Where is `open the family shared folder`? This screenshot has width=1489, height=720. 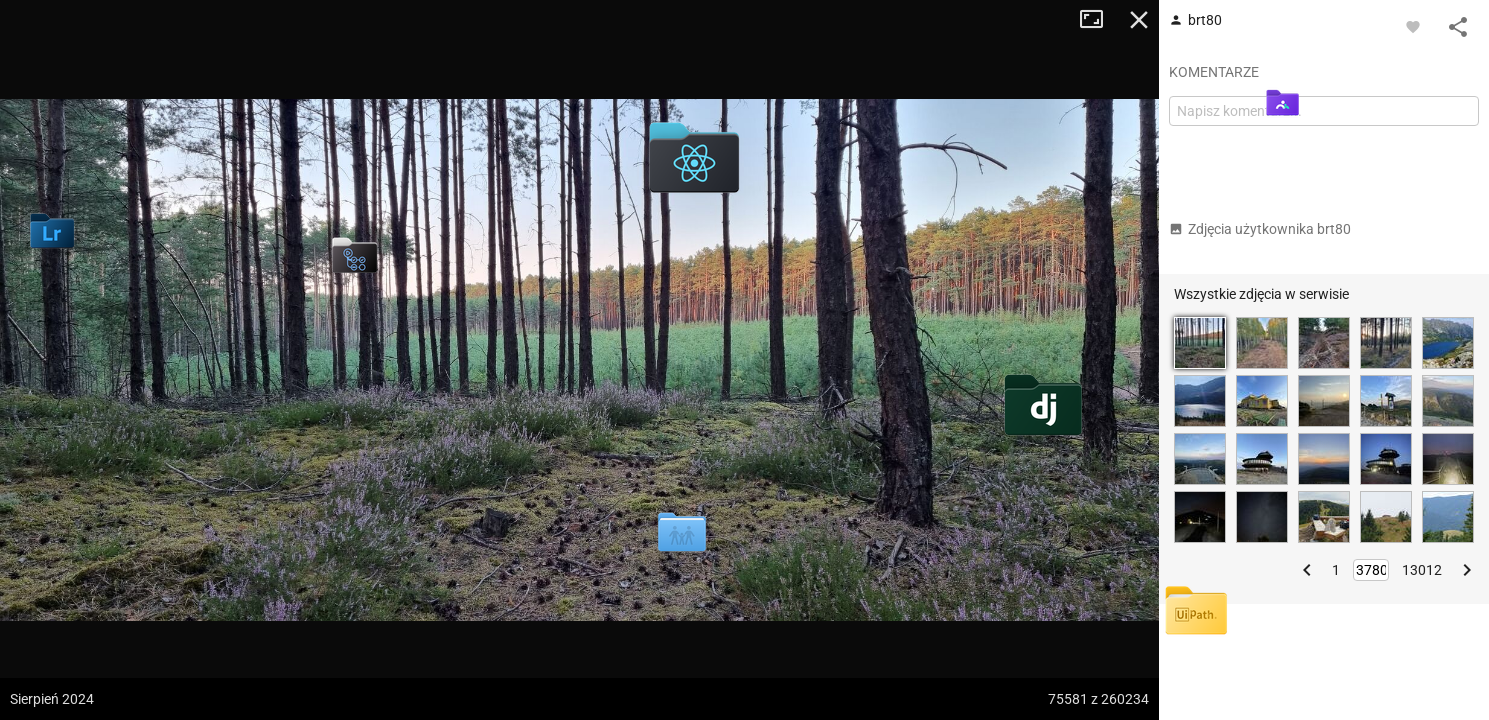
open the family shared folder is located at coordinates (682, 532).